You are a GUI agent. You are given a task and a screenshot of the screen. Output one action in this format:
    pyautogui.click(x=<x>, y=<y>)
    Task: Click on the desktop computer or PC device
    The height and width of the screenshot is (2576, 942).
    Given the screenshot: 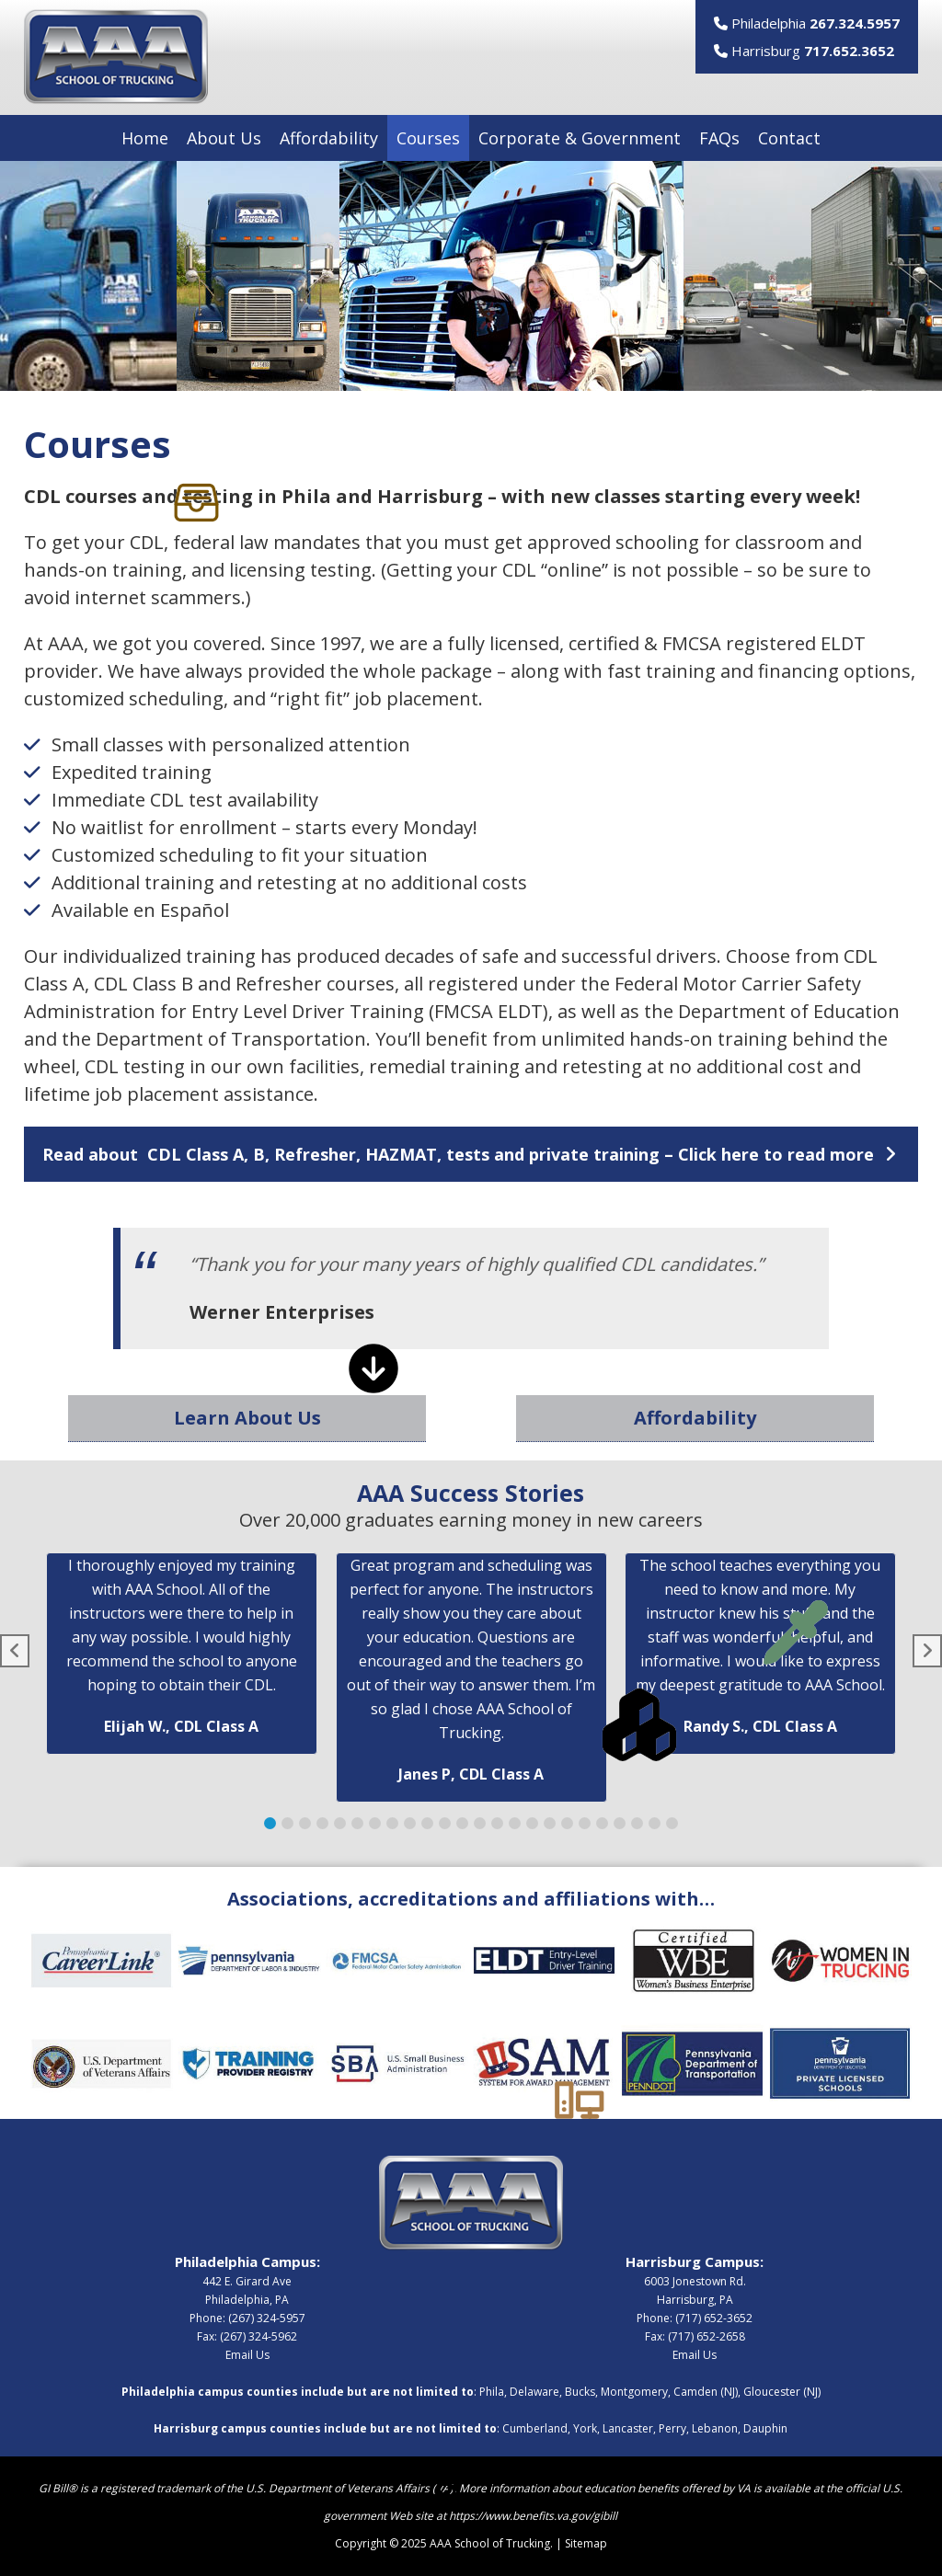 What is the action you would take?
    pyautogui.click(x=578, y=2100)
    